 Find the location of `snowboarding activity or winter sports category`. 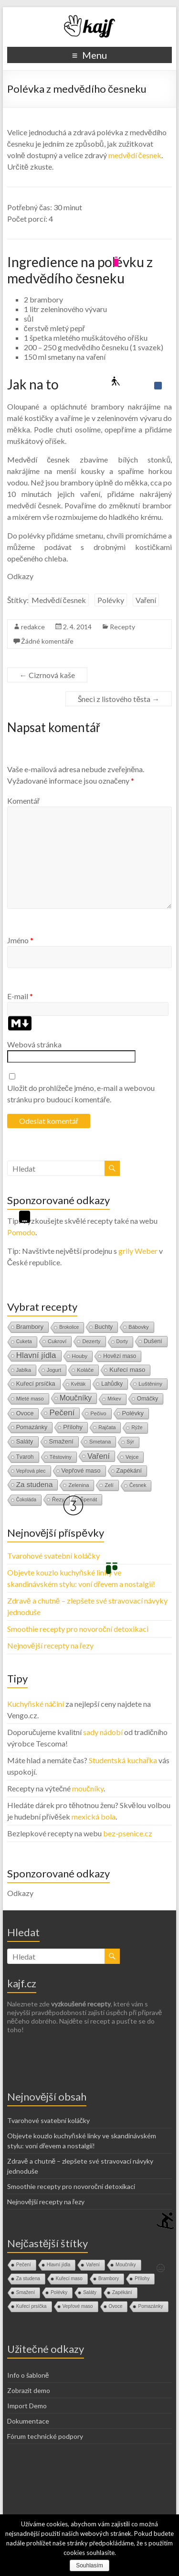

snowboarding activity or winter sports category is located at coordinates (166, 2220).